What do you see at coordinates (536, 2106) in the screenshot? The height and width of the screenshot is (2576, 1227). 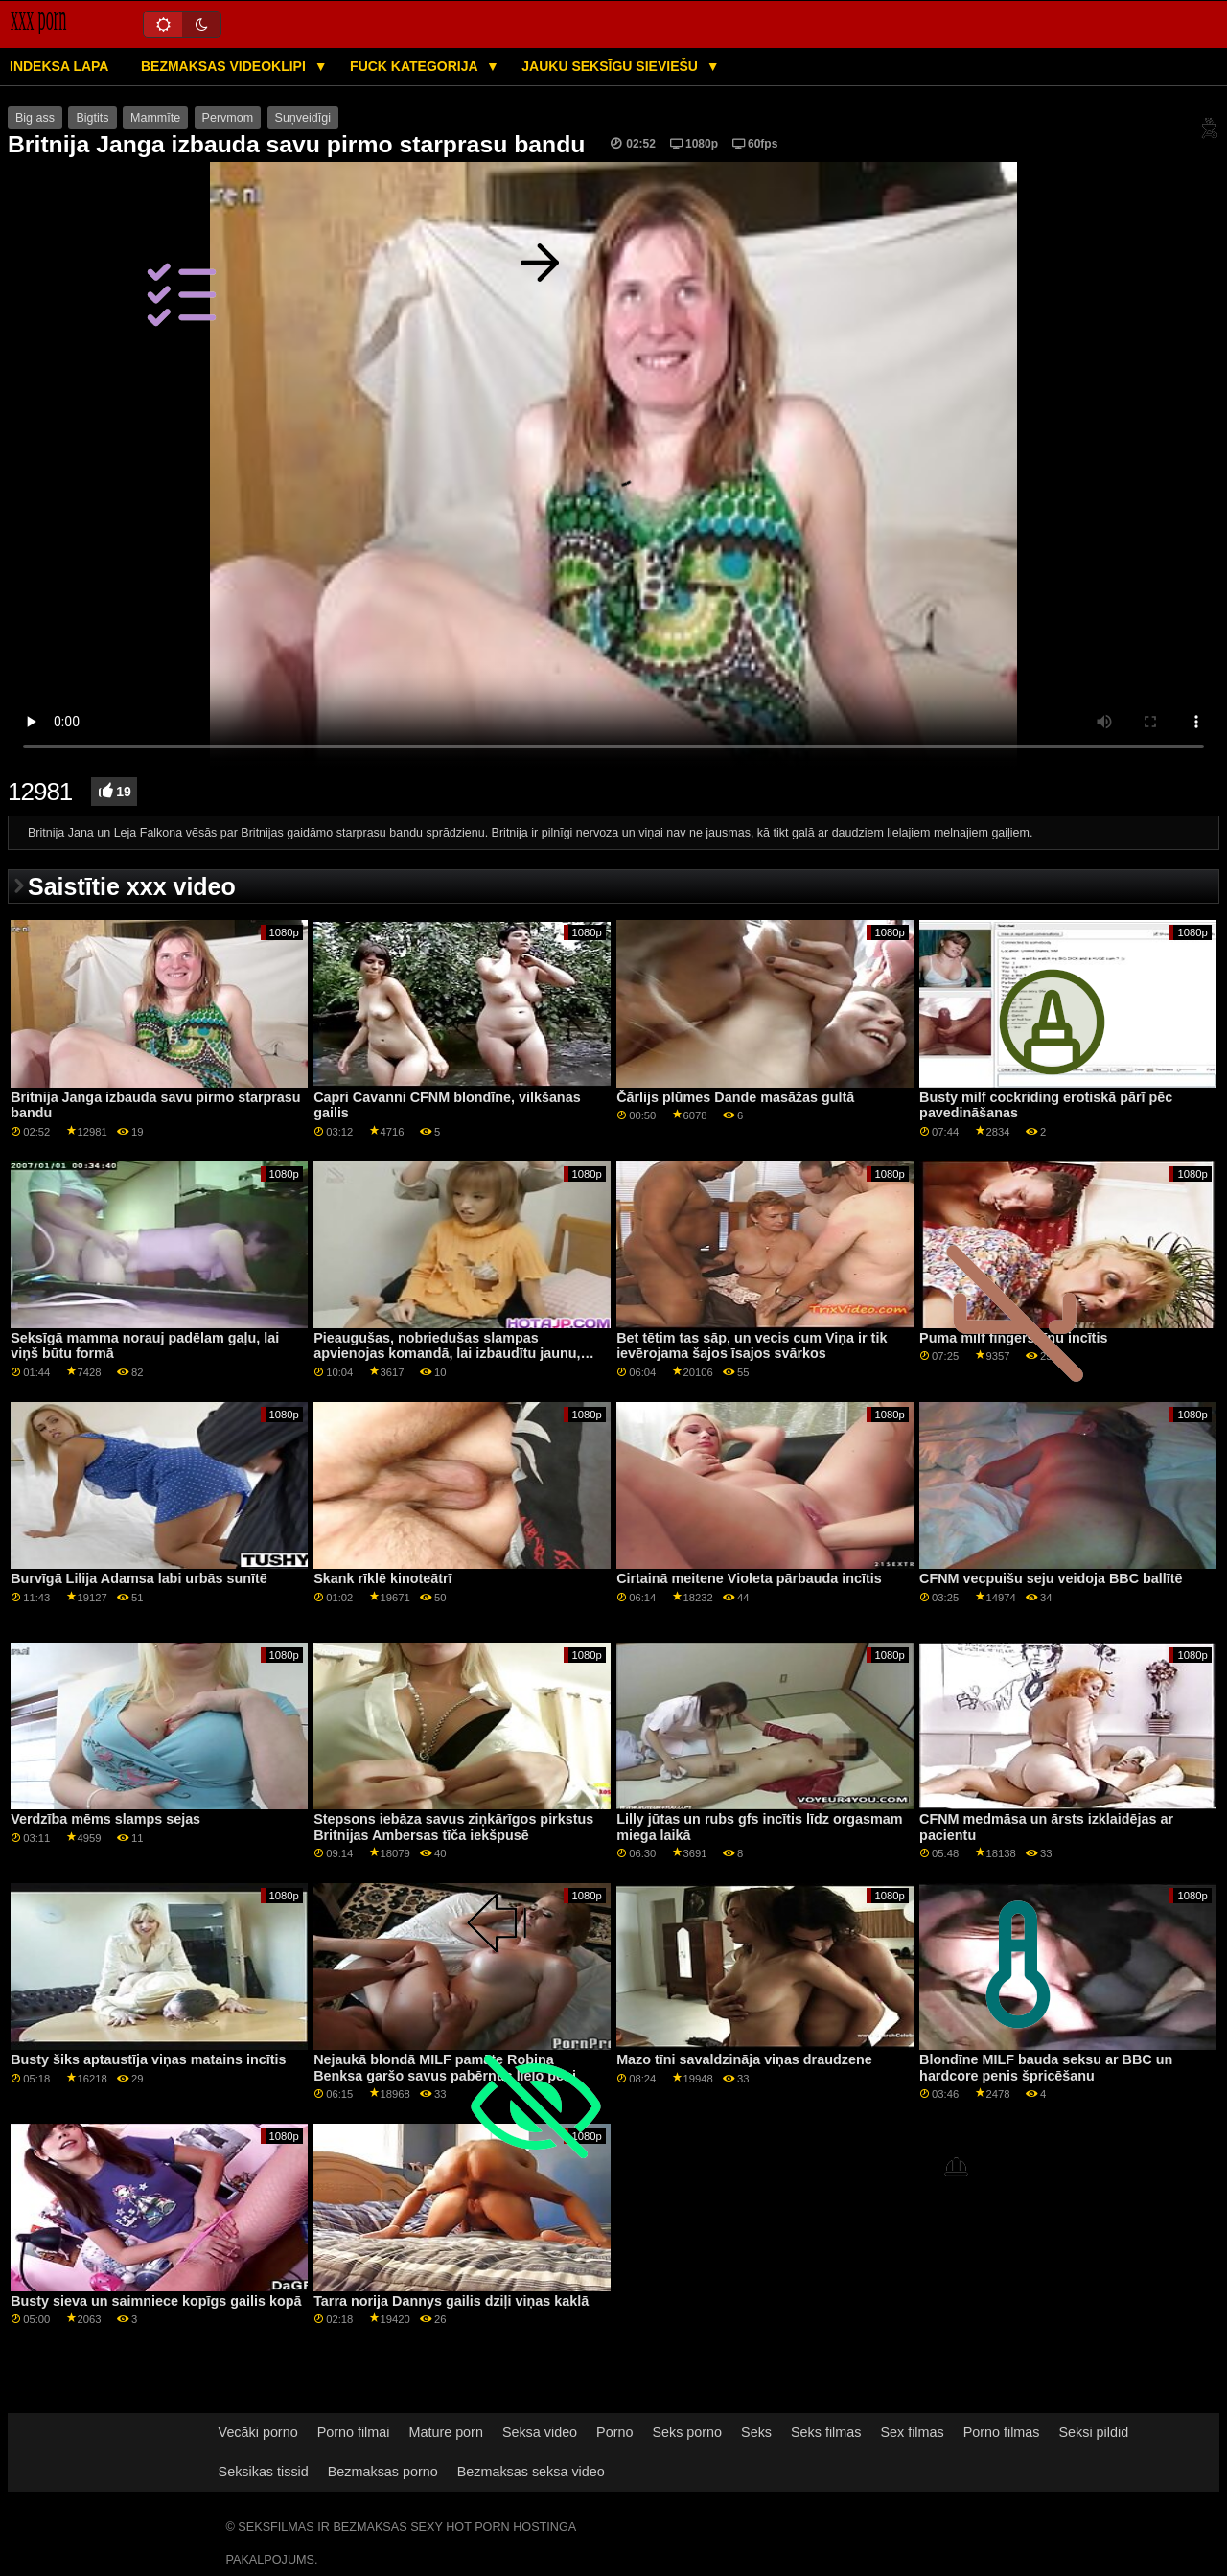 I see `hide password or sensitive content` at bounding box center [536, 2106].